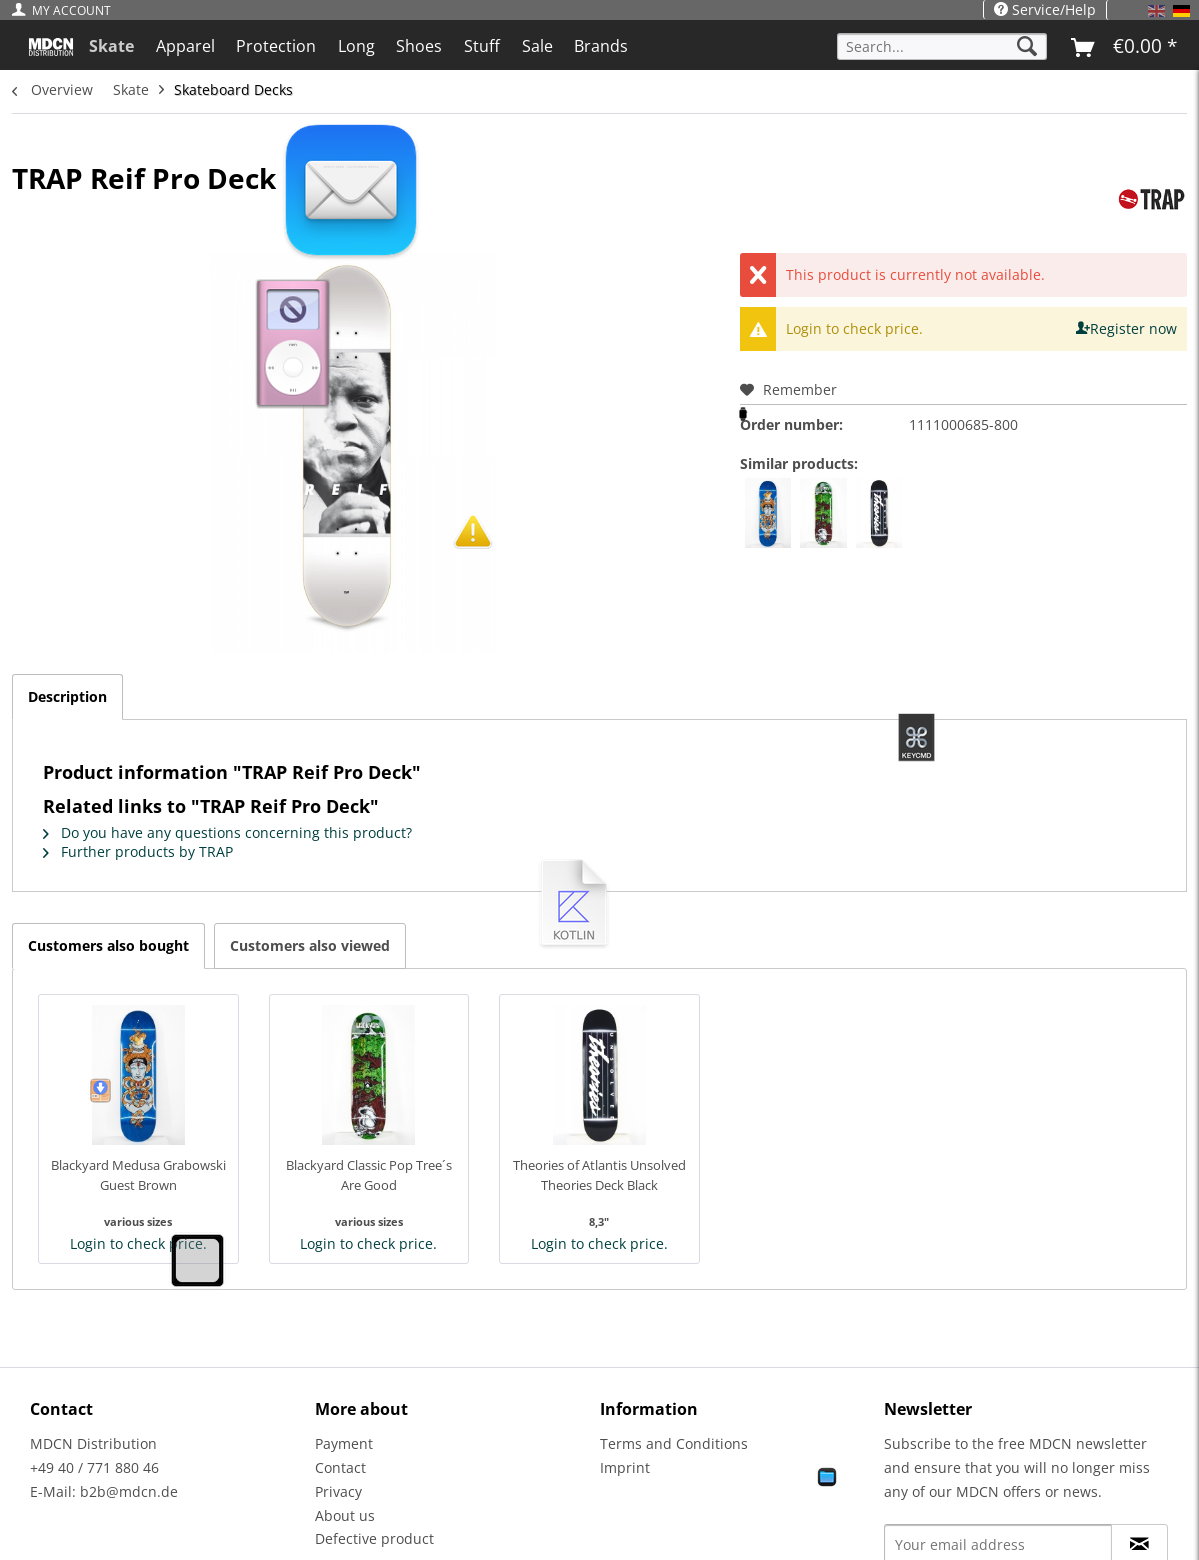 The image size is (1199, 1560). Describe the element at coordinates (197, 1260) in the screenshot. I see `iPod nano device in sidebar` at that location.